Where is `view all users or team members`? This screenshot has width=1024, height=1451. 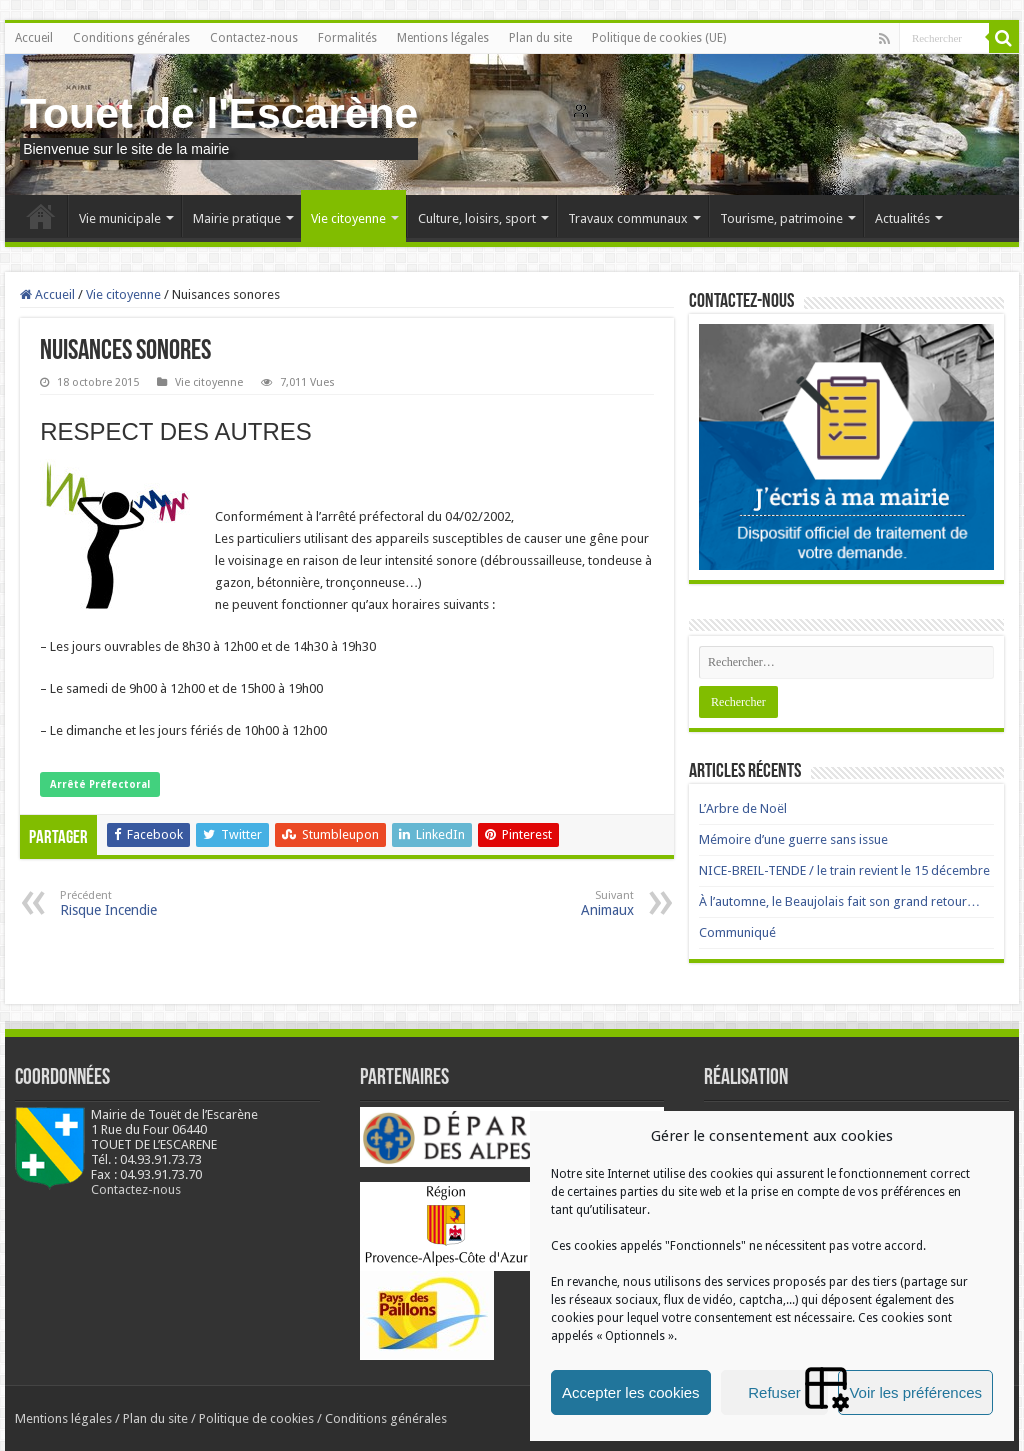
view all users or team members is located at coordinates (581, 111).